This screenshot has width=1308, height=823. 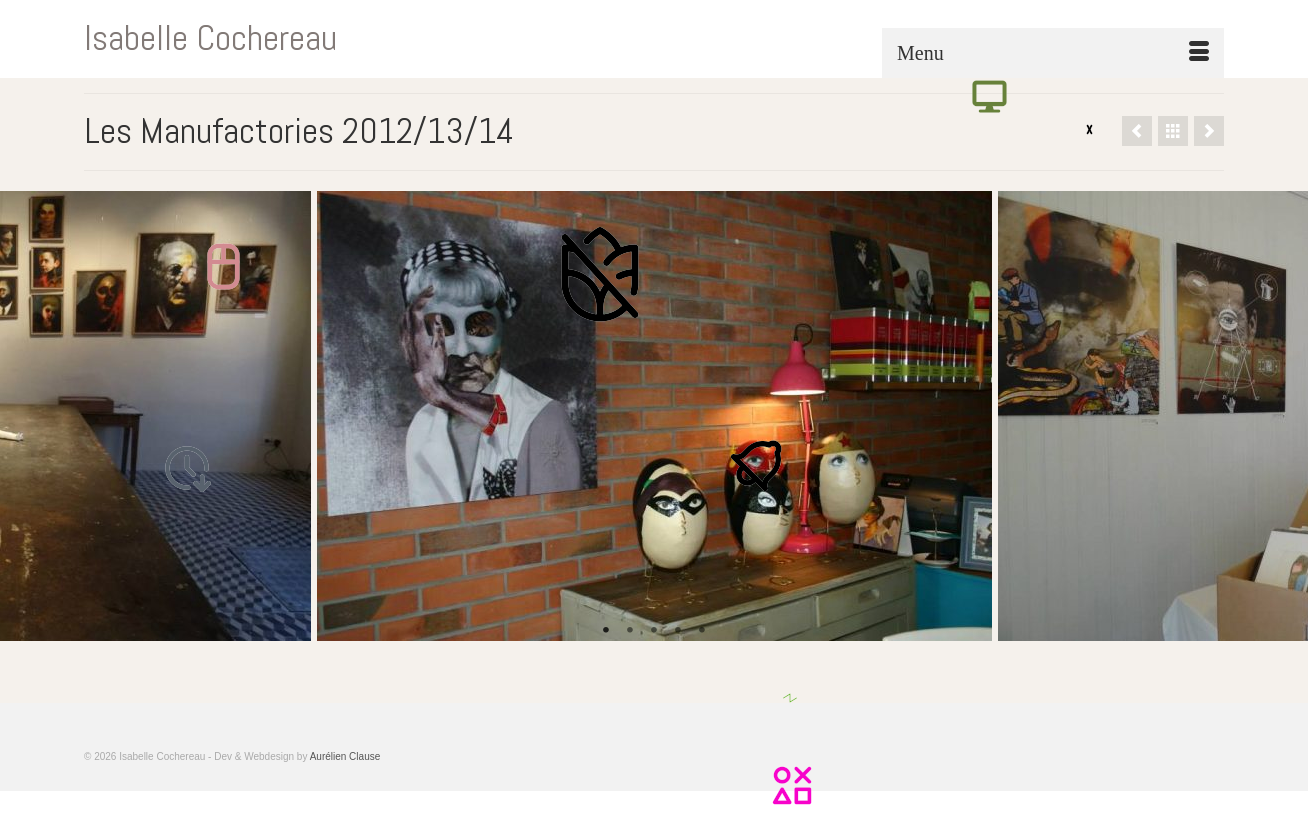 What do you see at coordinates (792, 785) in the screenshot?
I see `browse icon library or icon picker` at bounding box center [792, 785].